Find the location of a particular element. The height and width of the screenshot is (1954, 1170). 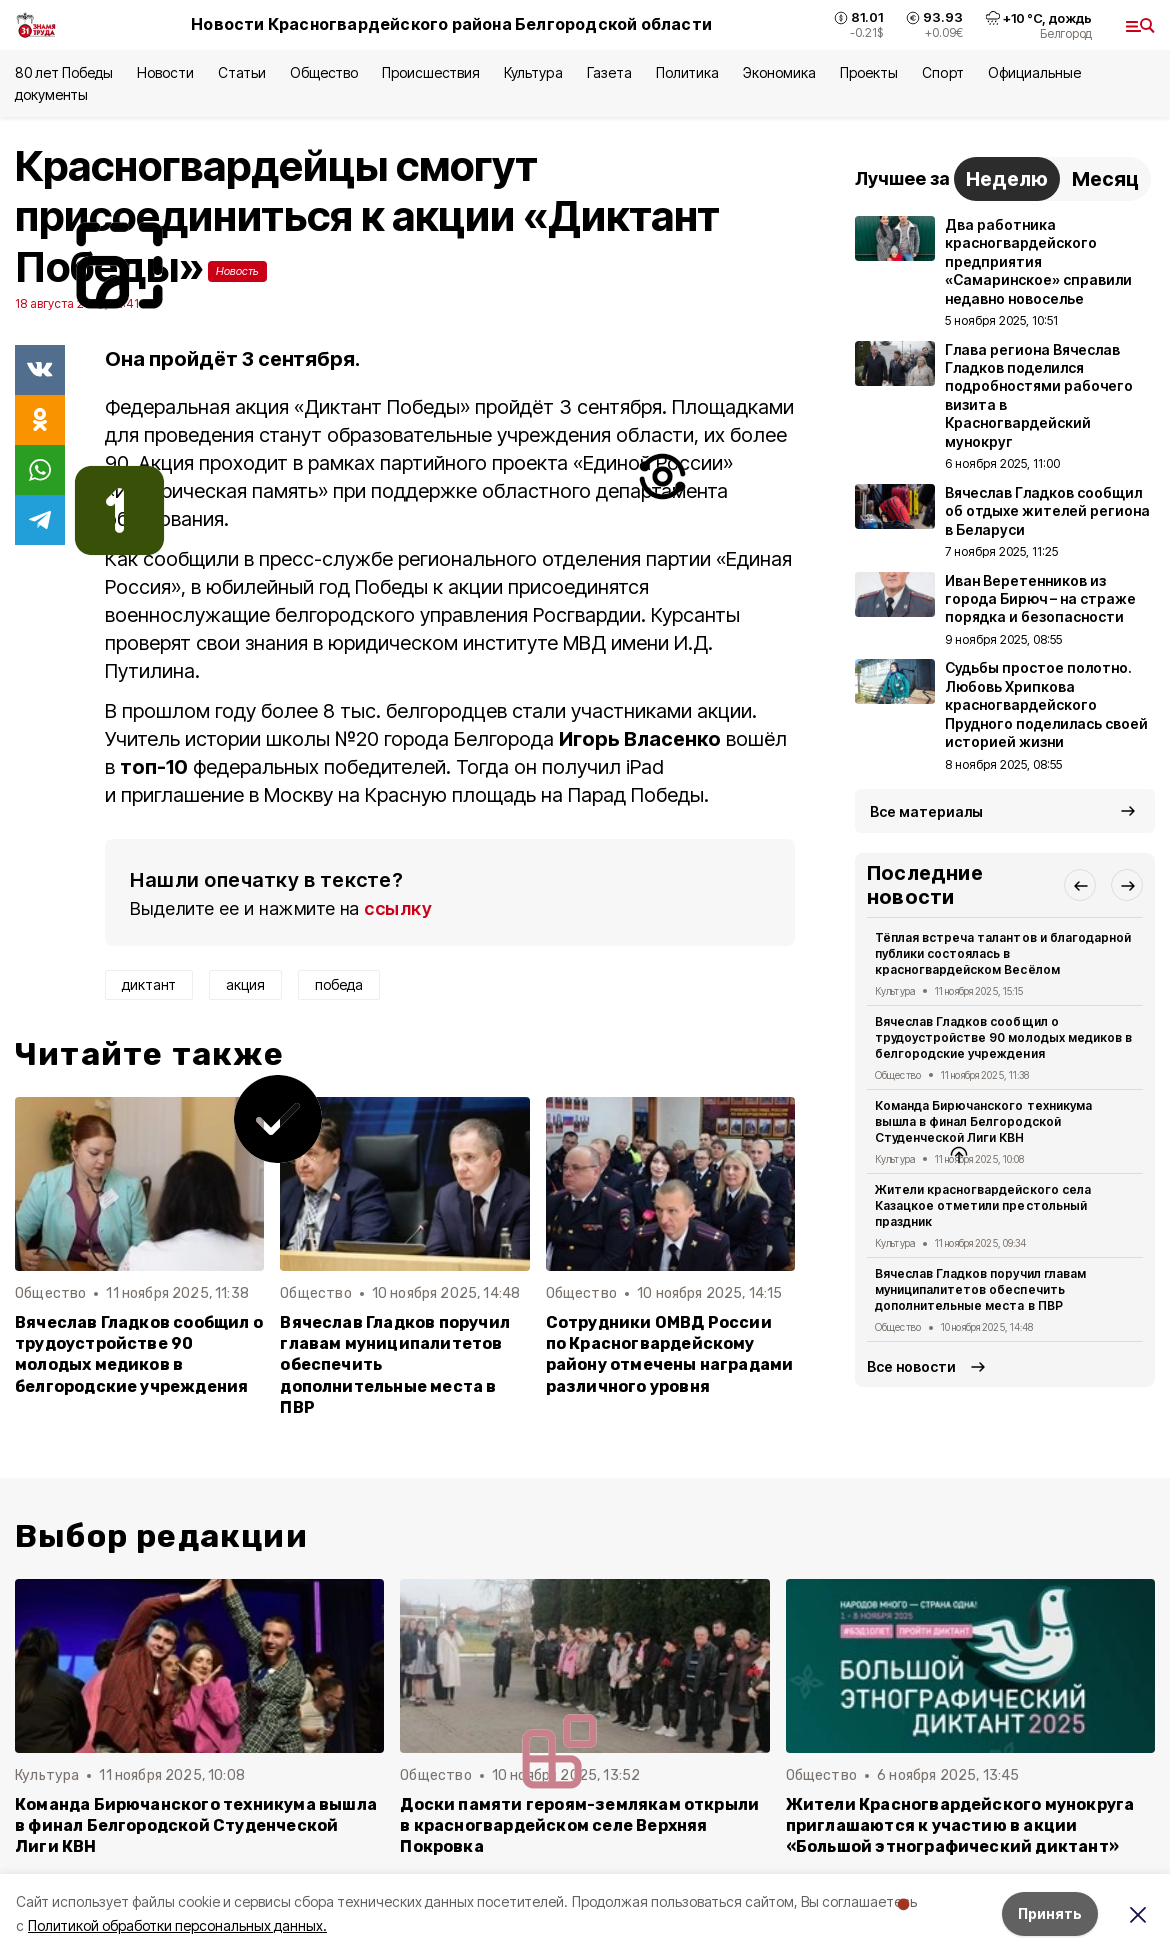

indicates successful completion or confirmation is located at coordinates (278, 1119).